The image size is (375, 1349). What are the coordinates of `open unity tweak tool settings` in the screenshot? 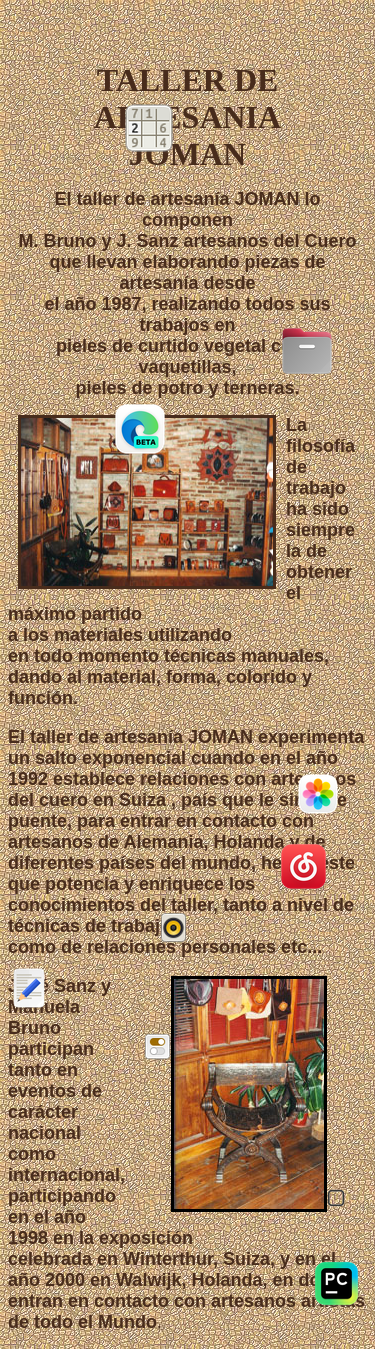 It's located at (157, 1046).